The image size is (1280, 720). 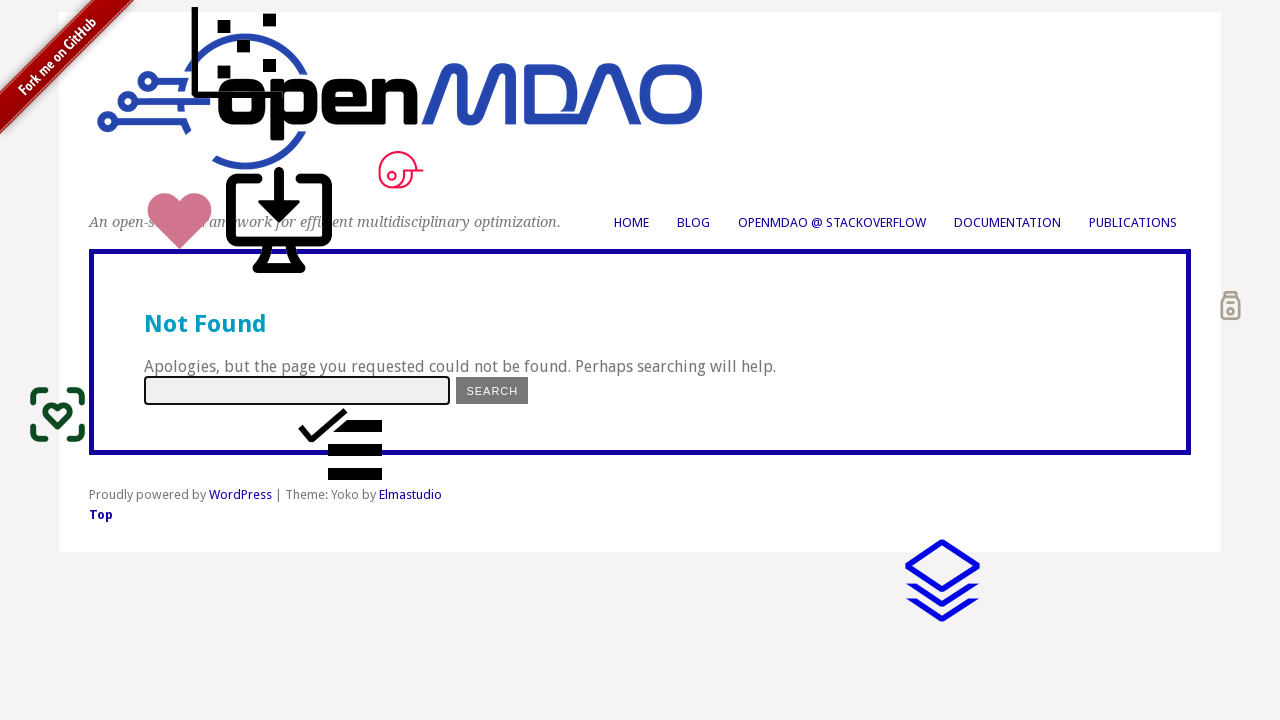 What do you see at coordinates (57, 414) in the screenshot?
I see `scan or detect health metrics` at bounding box center [57, 414].